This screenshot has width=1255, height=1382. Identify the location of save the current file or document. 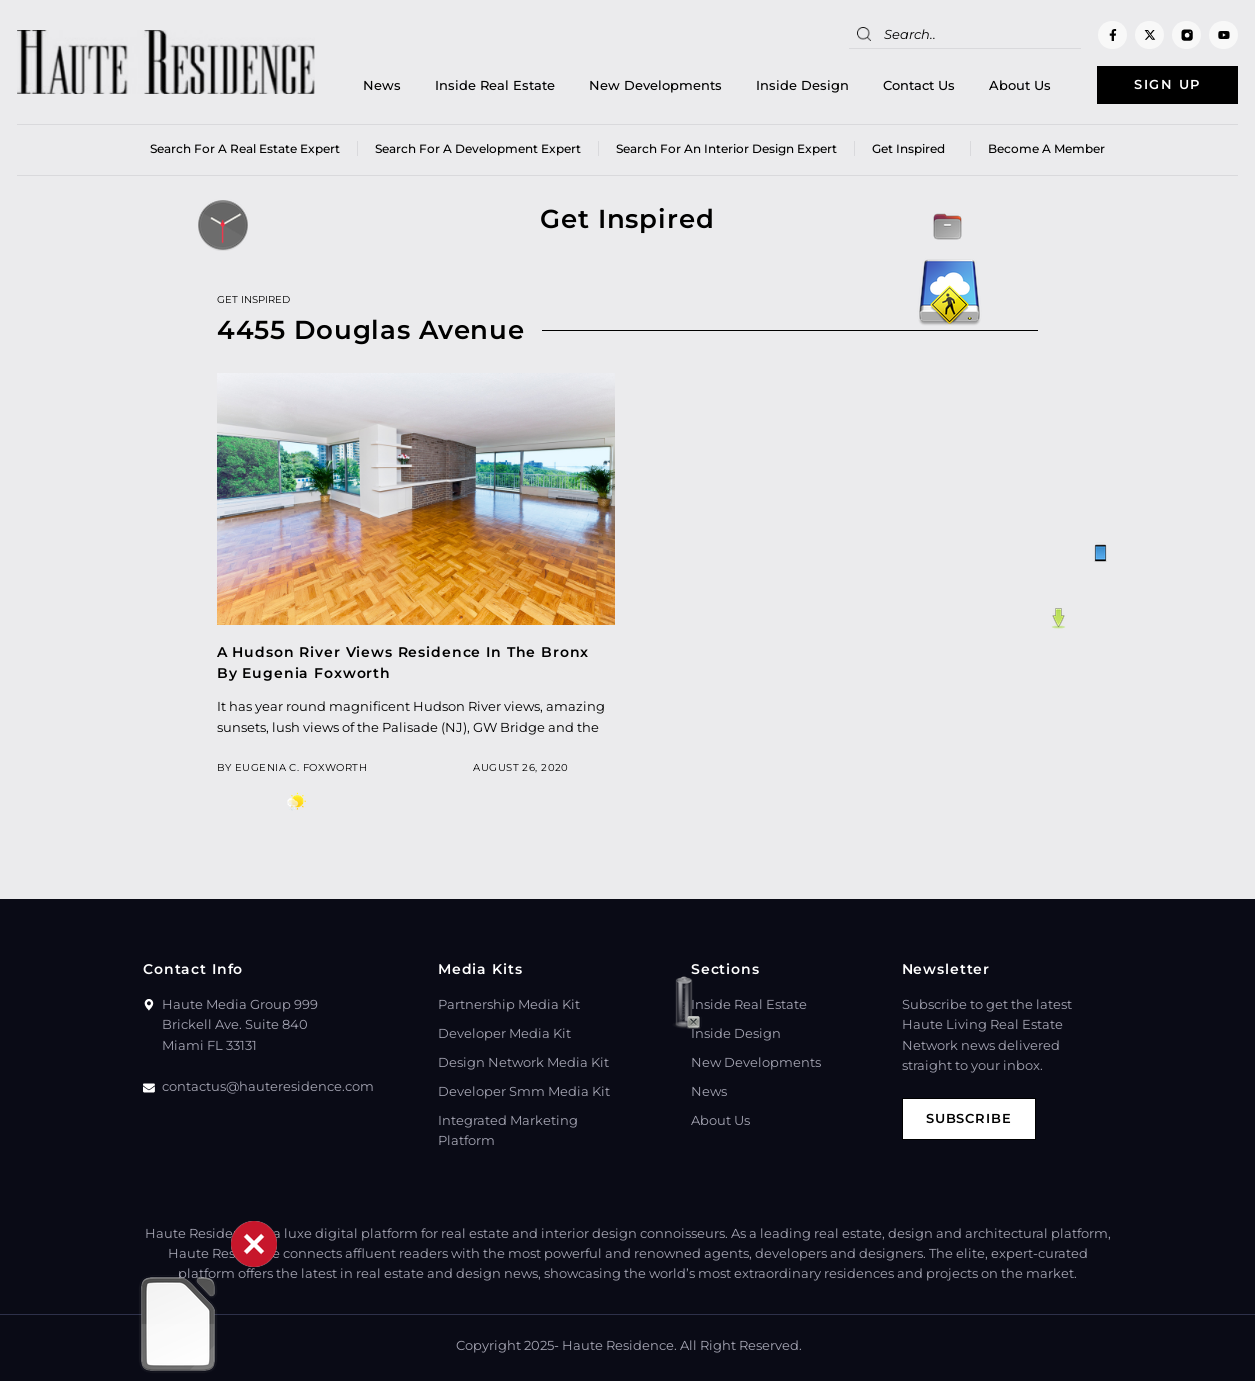
(1058, 618).